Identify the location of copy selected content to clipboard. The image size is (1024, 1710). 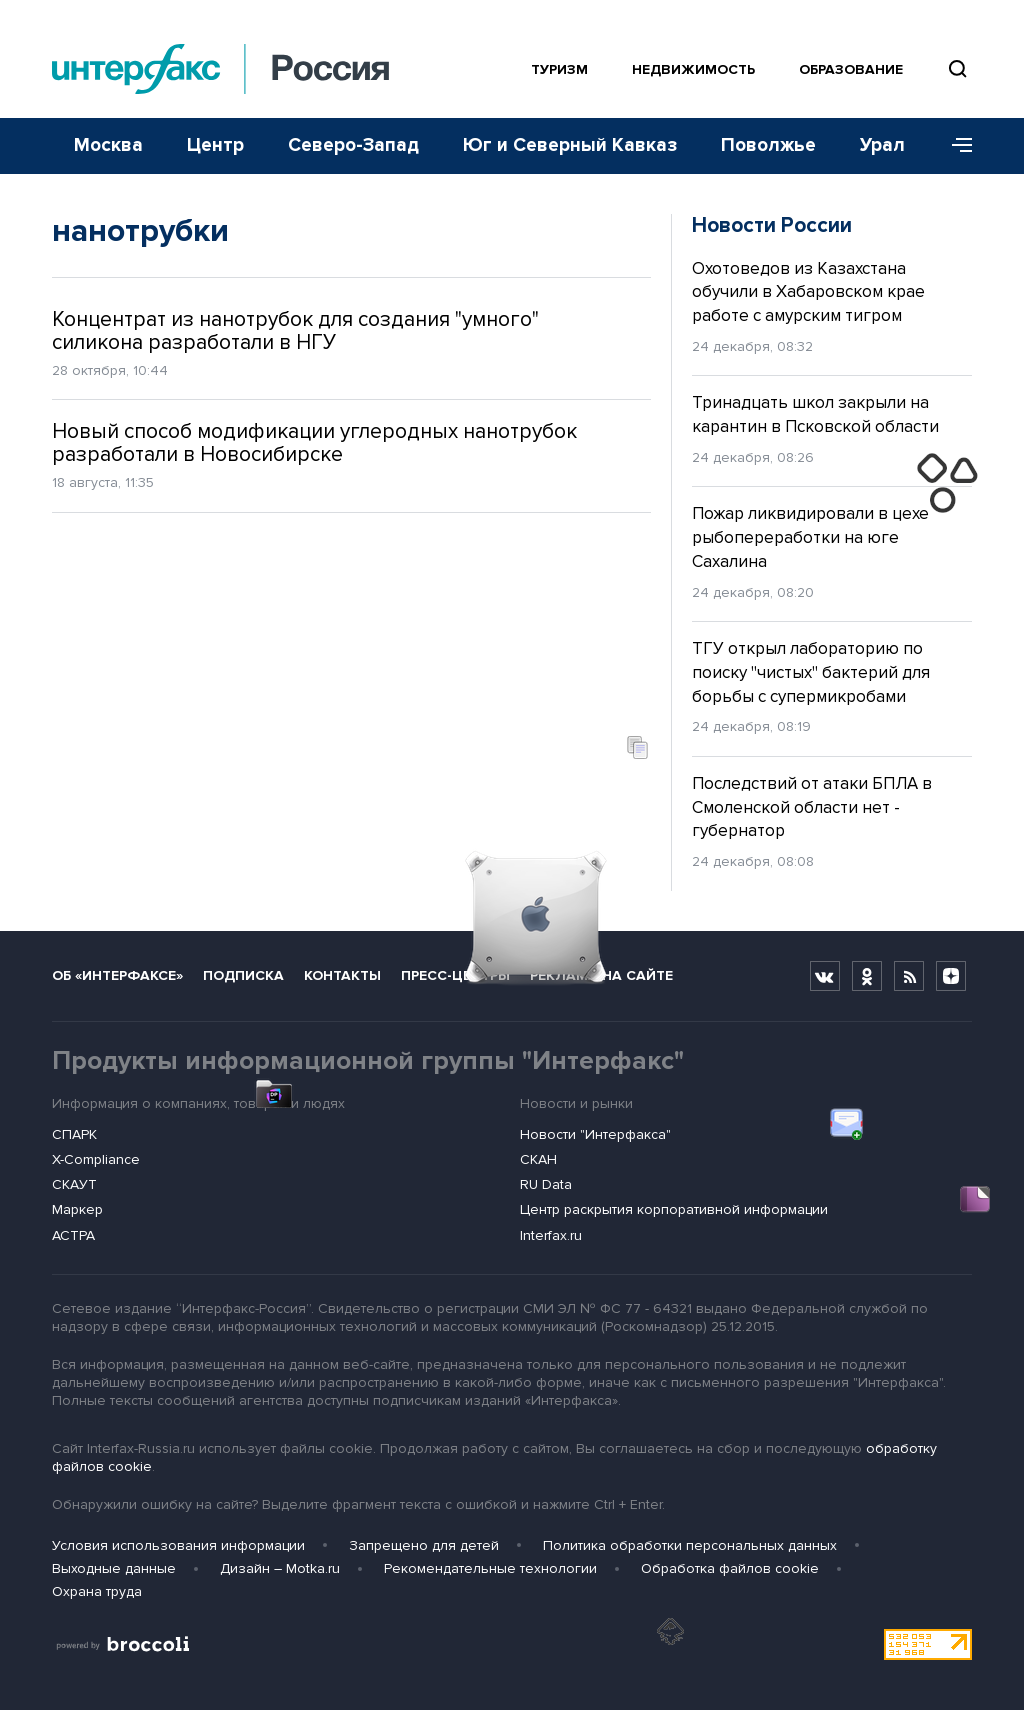
(637, 747).